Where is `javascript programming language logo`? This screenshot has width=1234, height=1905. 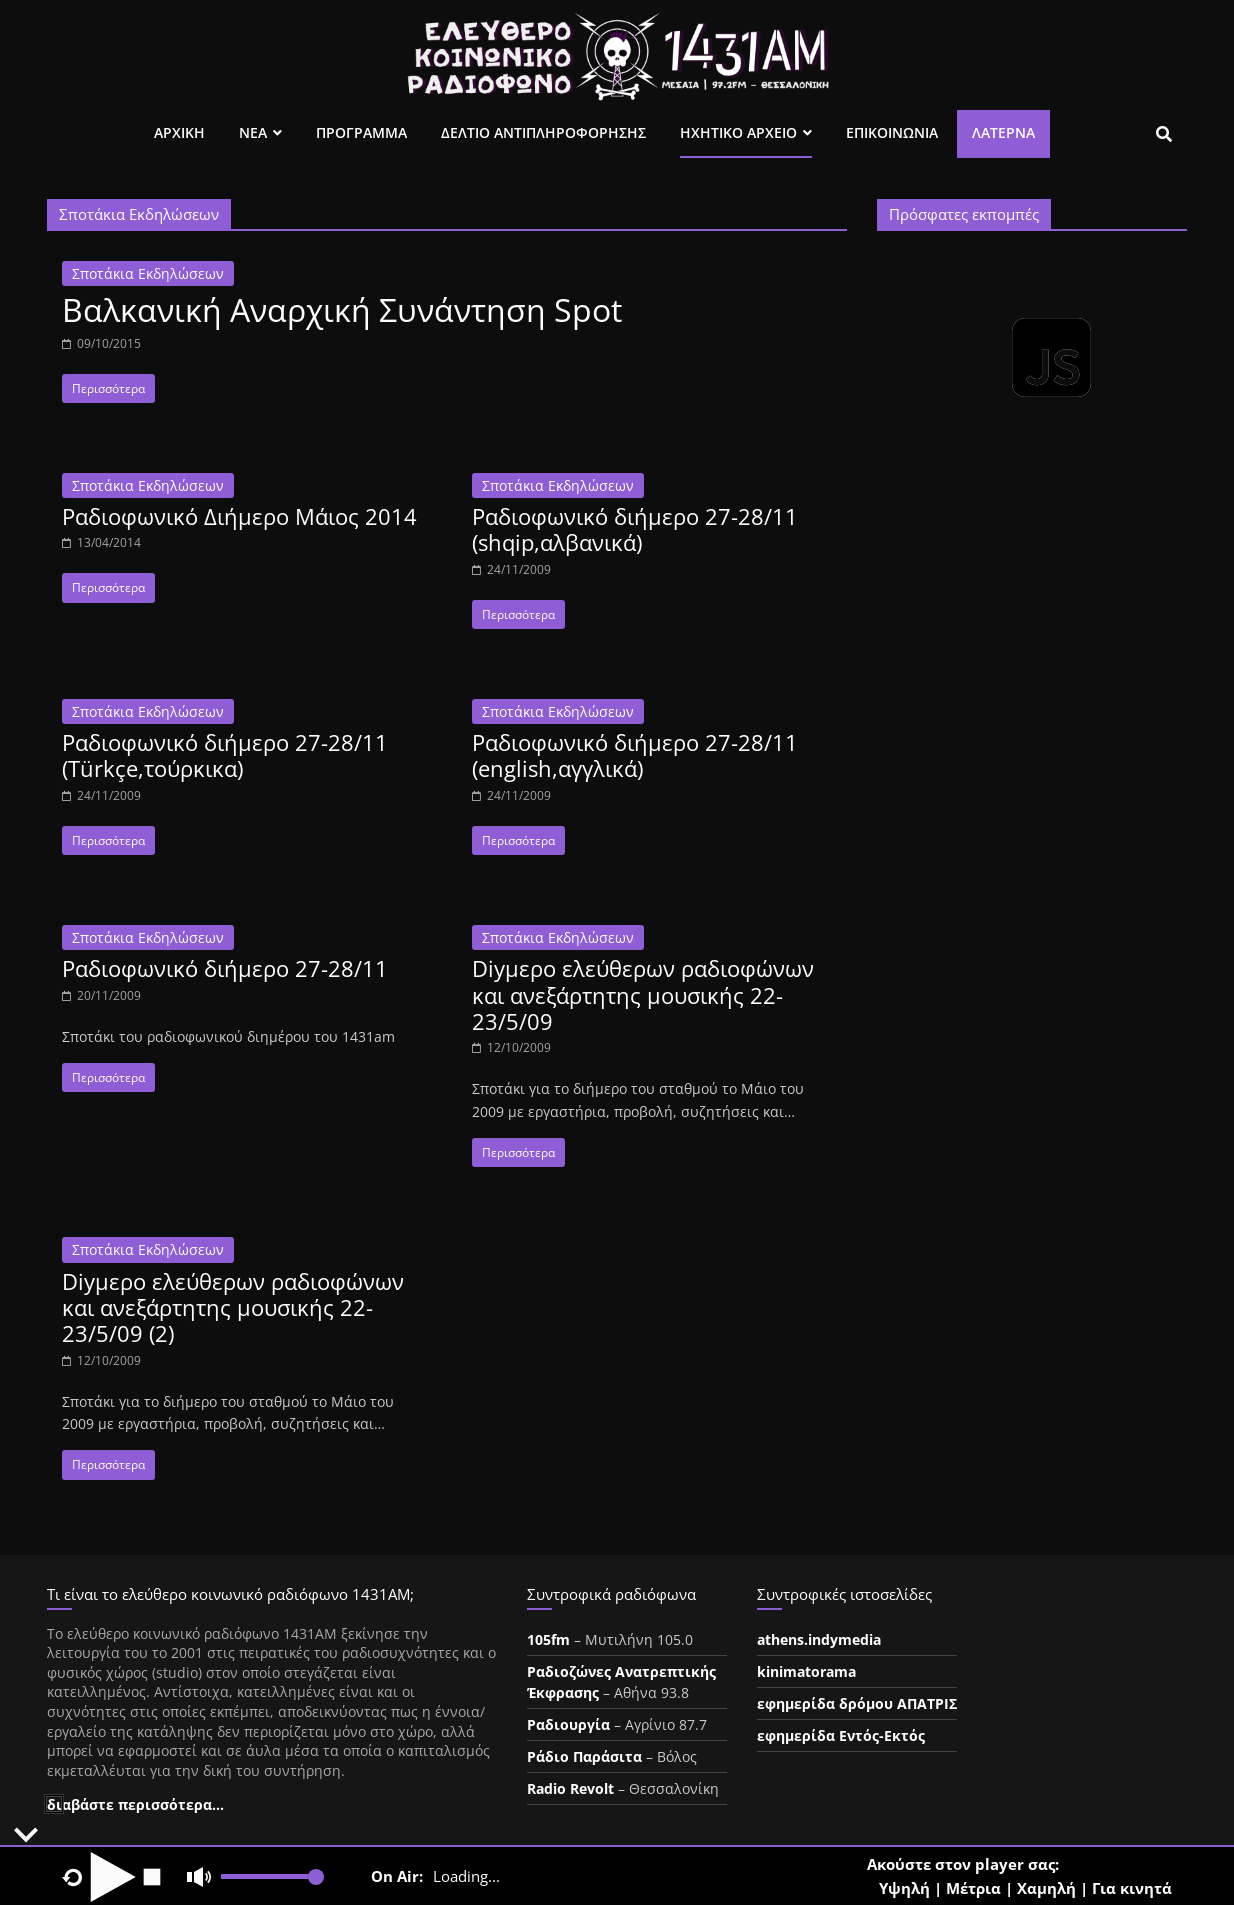 javascript programming language logo is located at coordinates (1051, 357).